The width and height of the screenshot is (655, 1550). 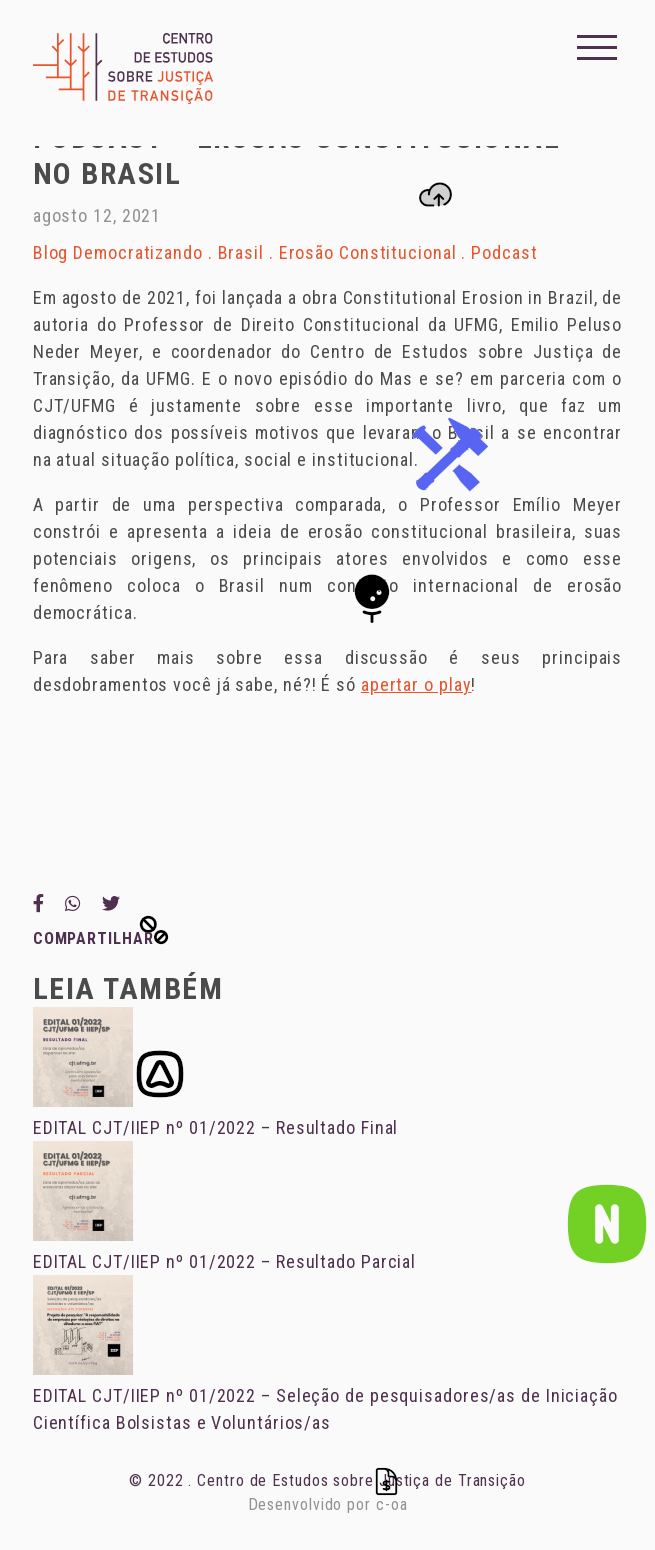 What do you see at coordinates (386, 1481) in the screenshot?
I see `view financial document or invoice` at bounding box center [386, 1481].